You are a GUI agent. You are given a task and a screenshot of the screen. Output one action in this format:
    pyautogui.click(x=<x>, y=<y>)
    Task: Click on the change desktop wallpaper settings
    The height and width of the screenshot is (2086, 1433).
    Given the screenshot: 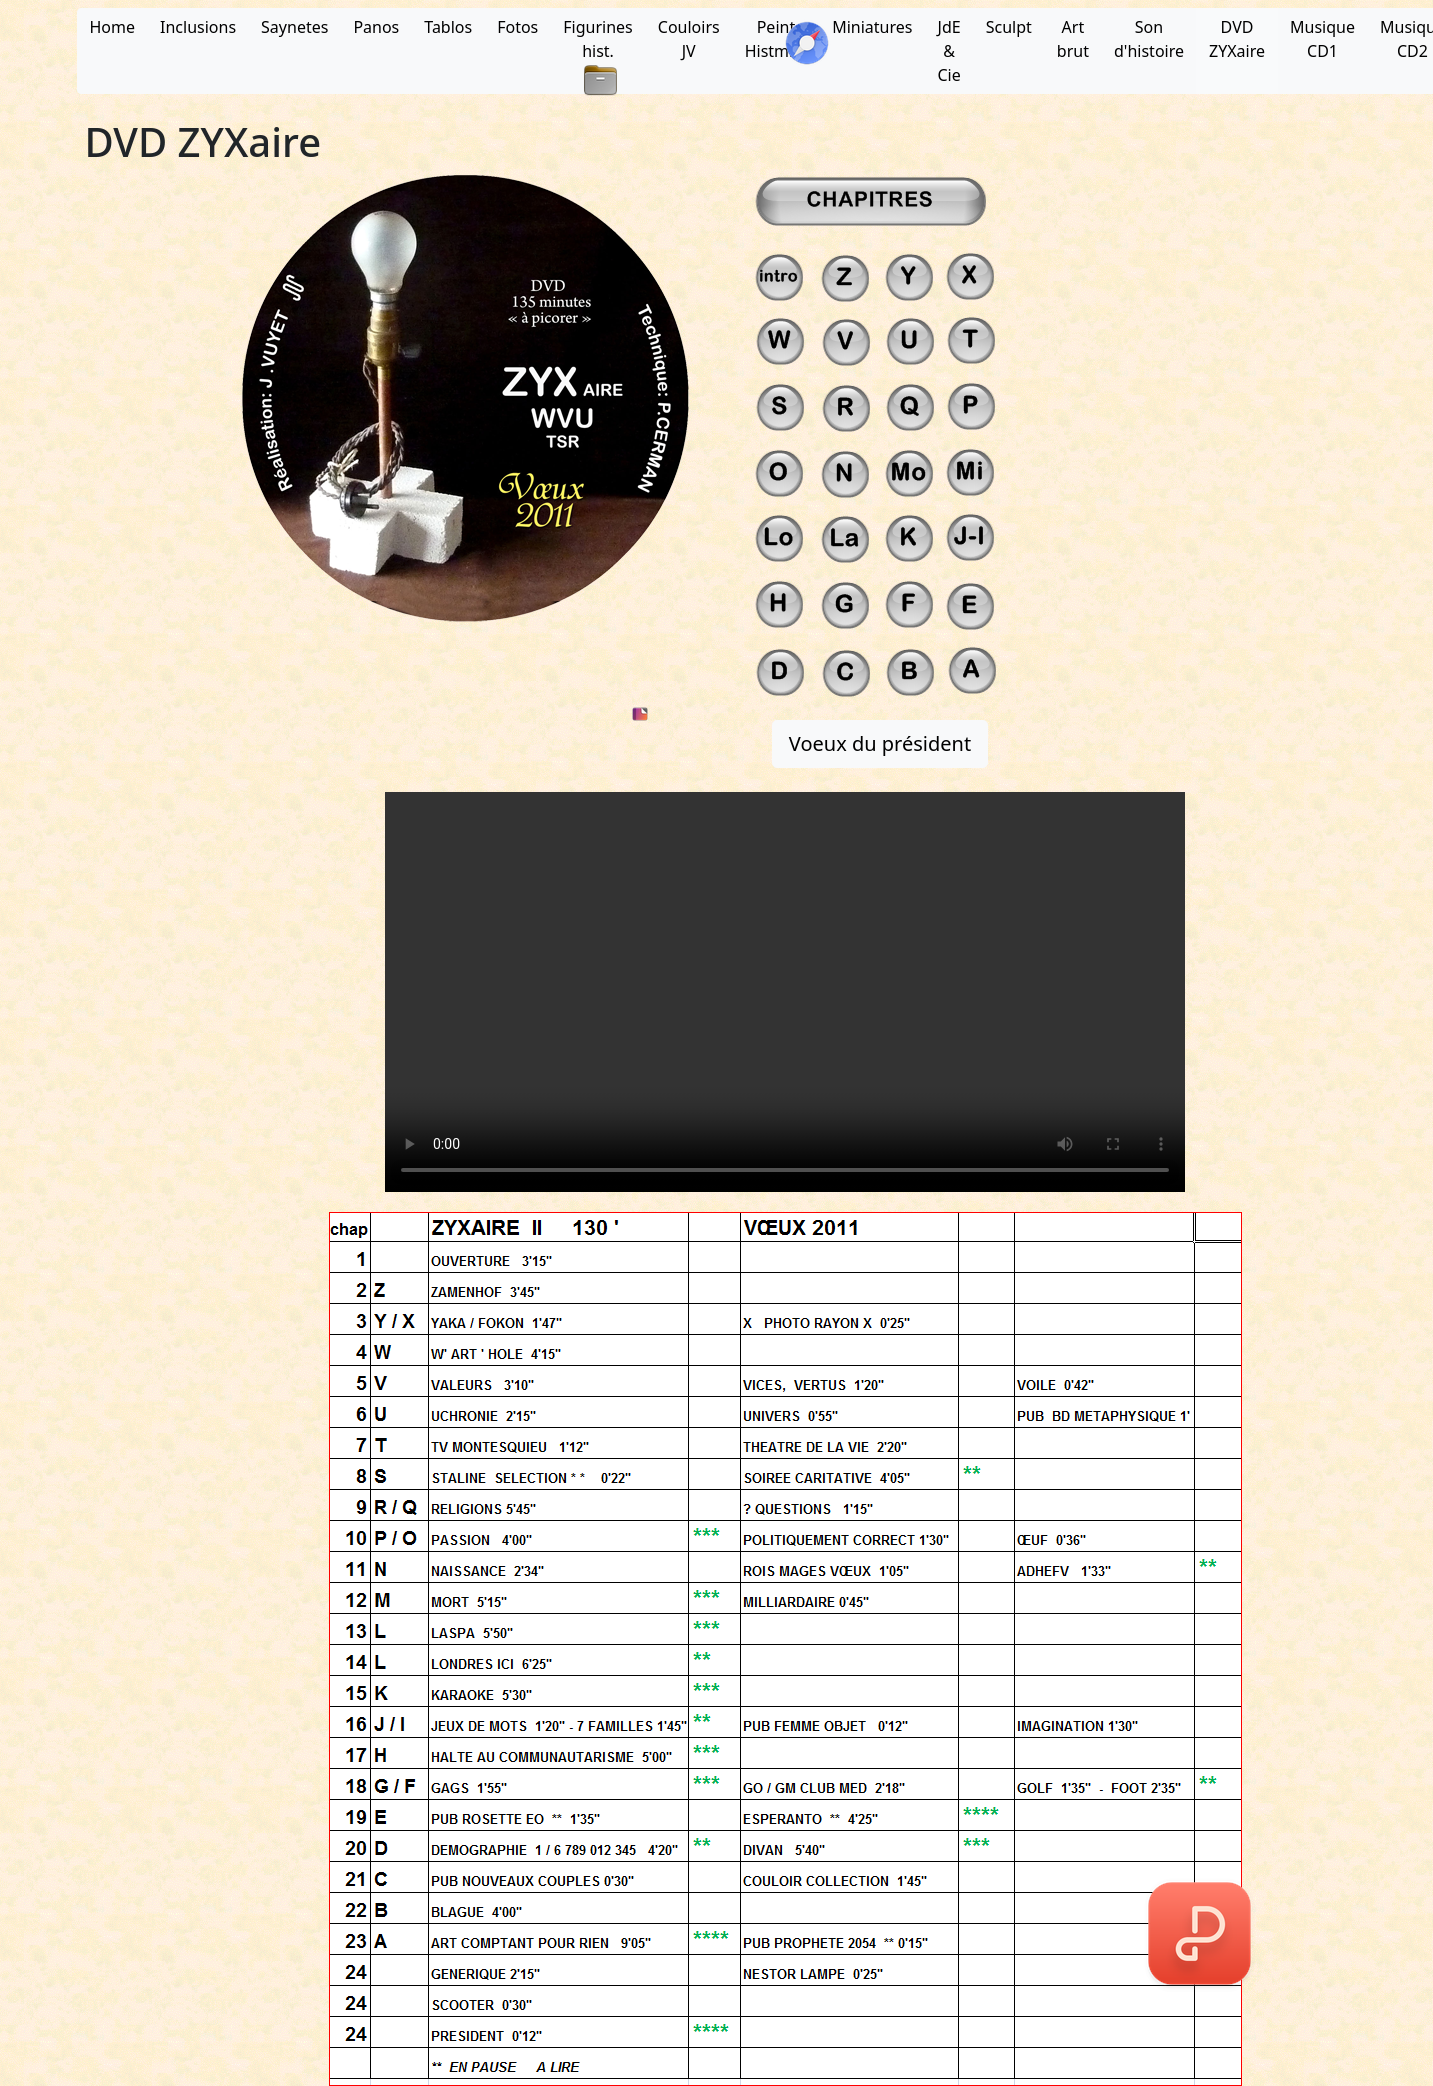 What is the action you would take?
    pyautogui.click(x=640, y=714)
    